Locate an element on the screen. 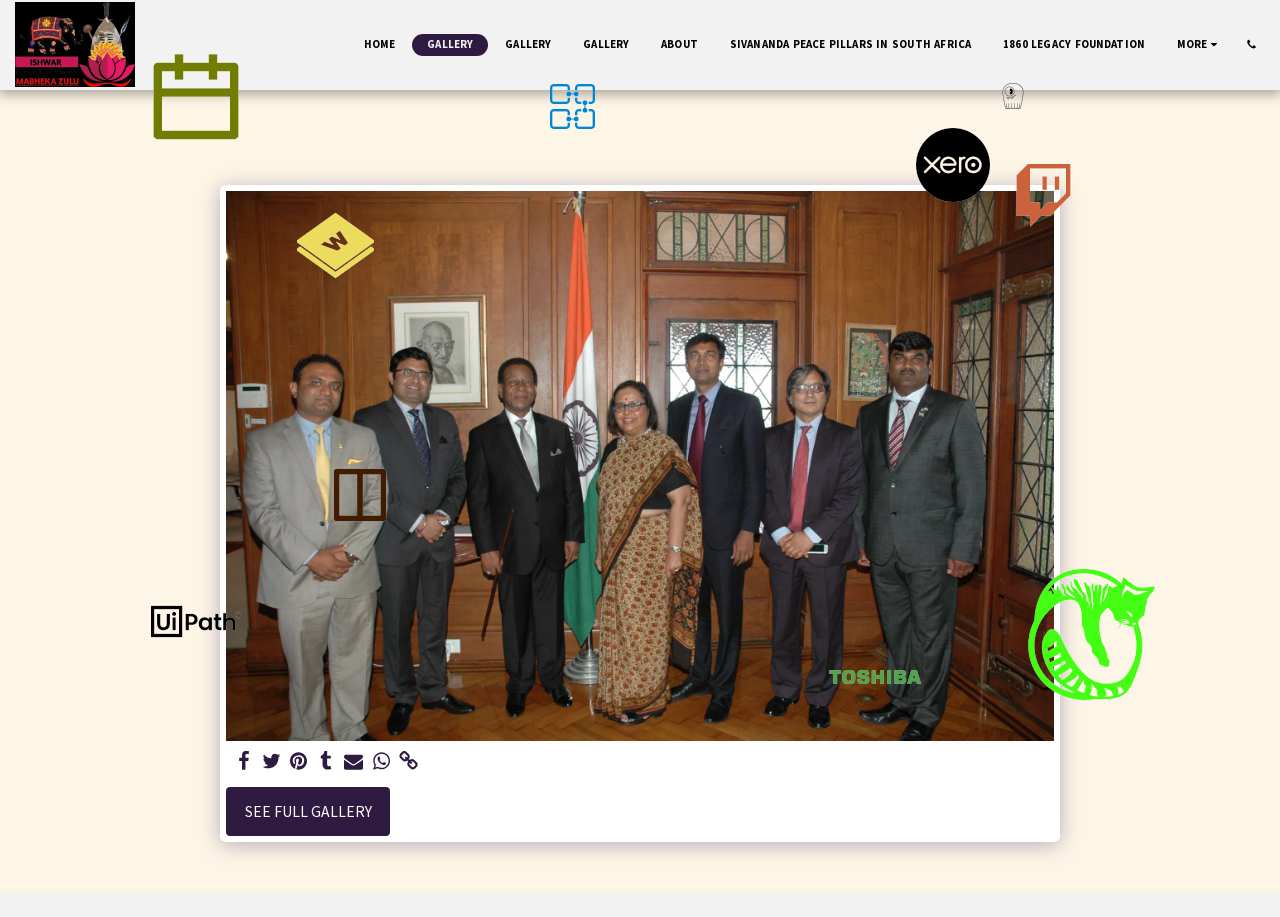  ScyllaDB logo is located at coordinates (1013, 96).